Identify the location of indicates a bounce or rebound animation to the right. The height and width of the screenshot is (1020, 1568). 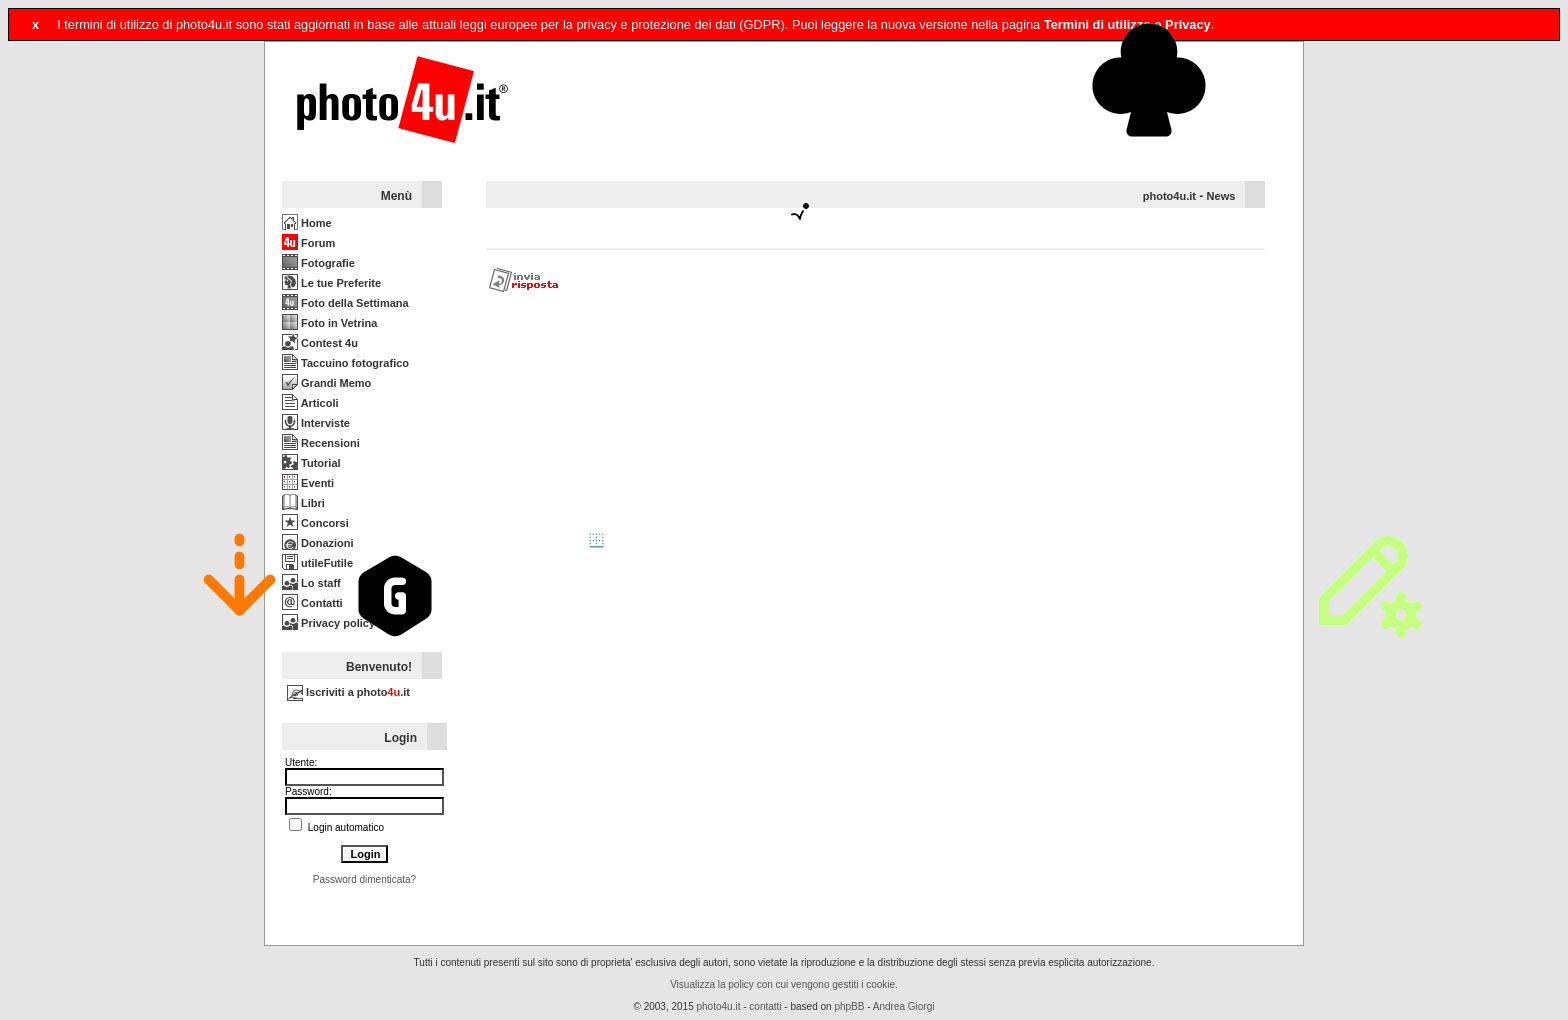
(800, 211).